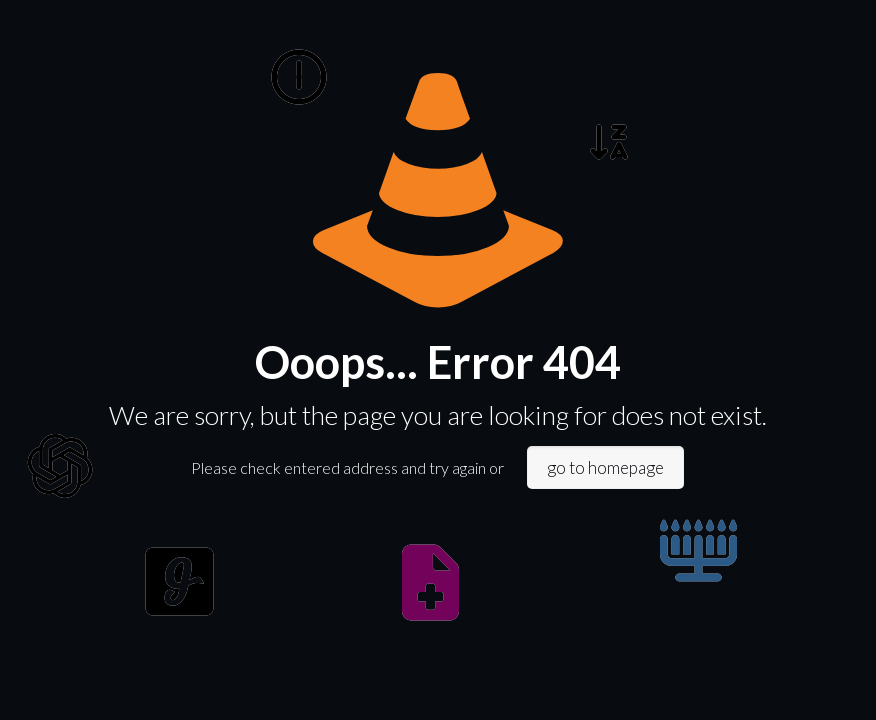 The image size is (876, 720). I want to click on glide app logo, so click(179, 581).